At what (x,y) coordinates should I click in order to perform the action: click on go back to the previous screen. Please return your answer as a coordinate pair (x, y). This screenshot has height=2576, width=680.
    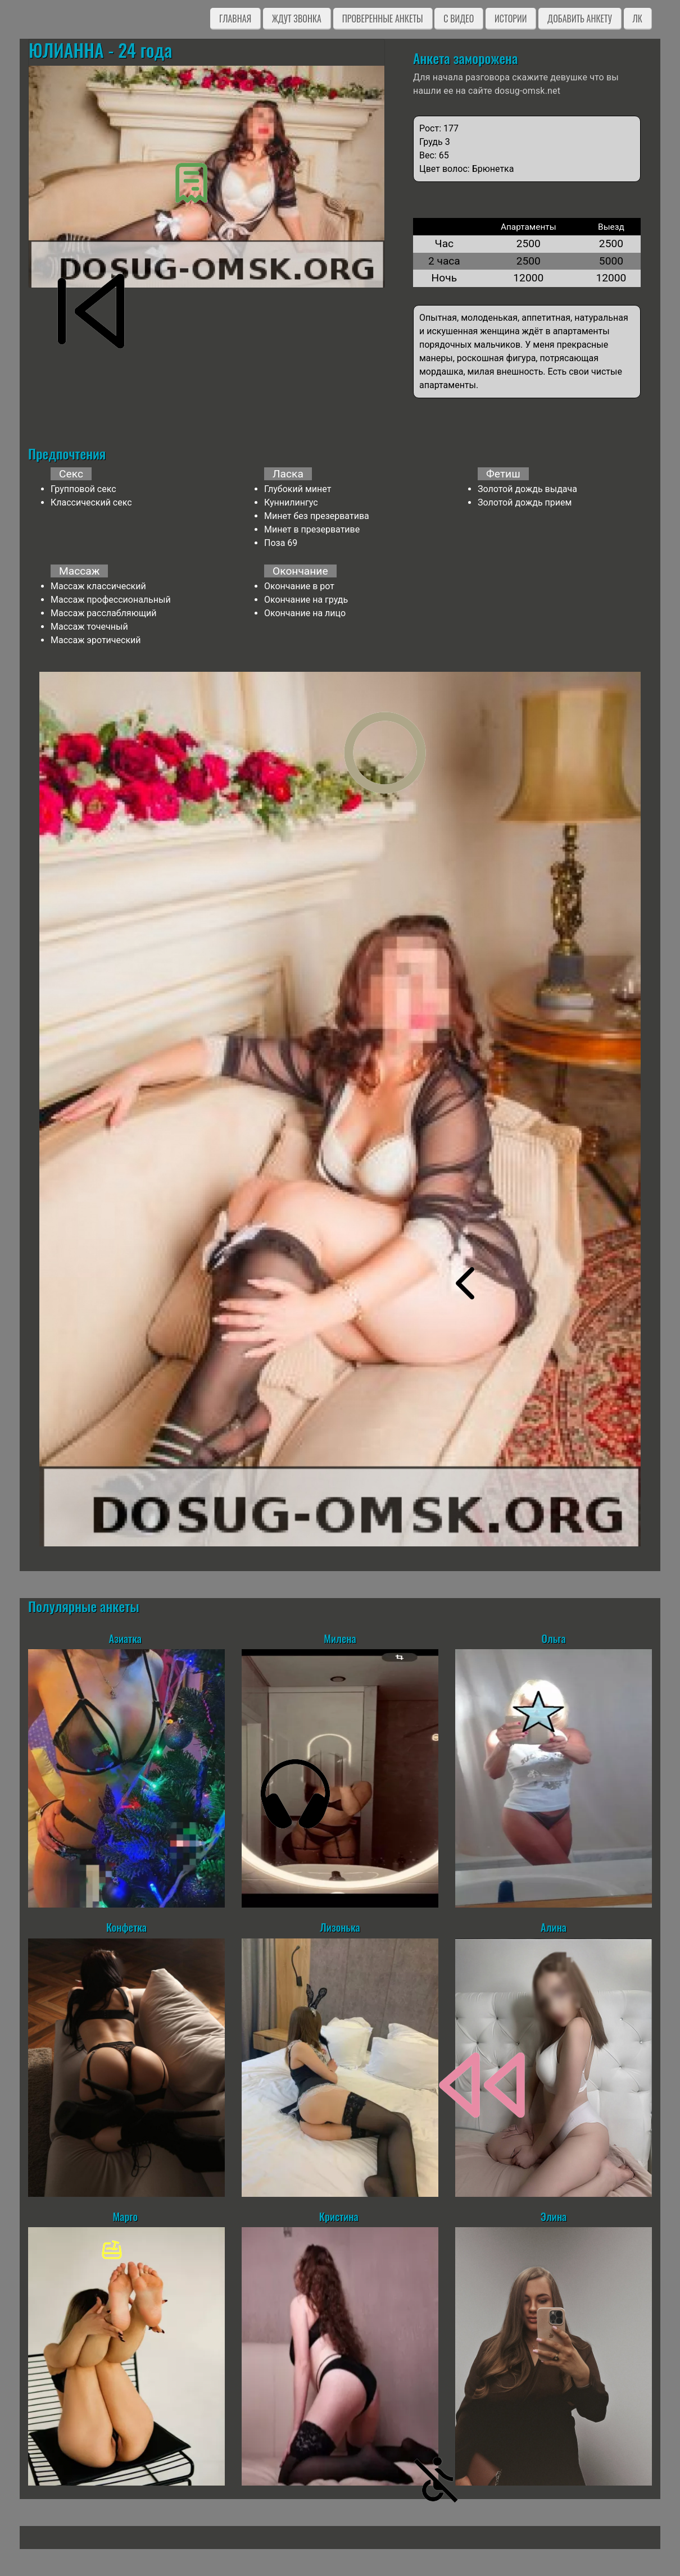
    Looking at the image, I should click on (465, 1283).